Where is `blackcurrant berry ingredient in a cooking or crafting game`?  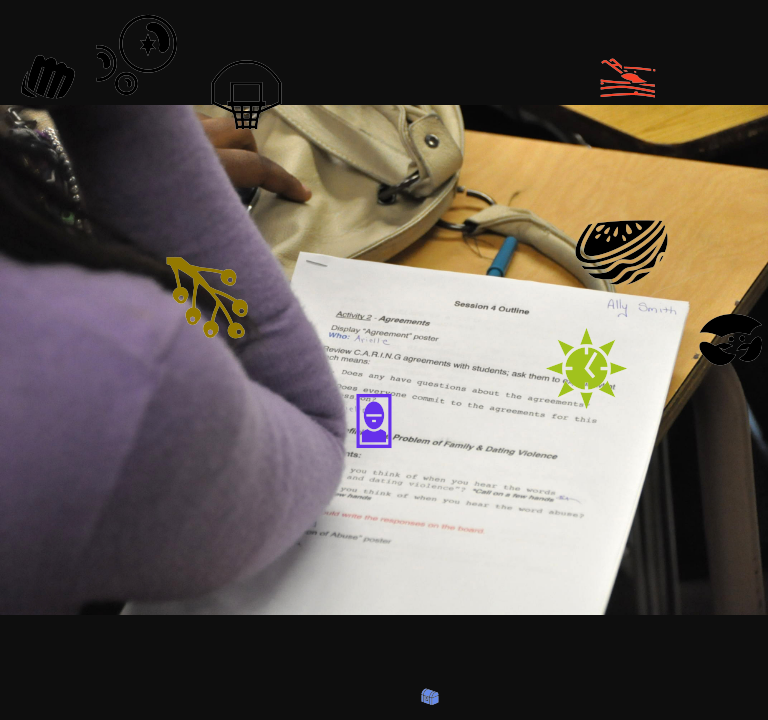 blackcurrant berry ingredient in a cooking or crafting game is located at coordinates (207, 298).